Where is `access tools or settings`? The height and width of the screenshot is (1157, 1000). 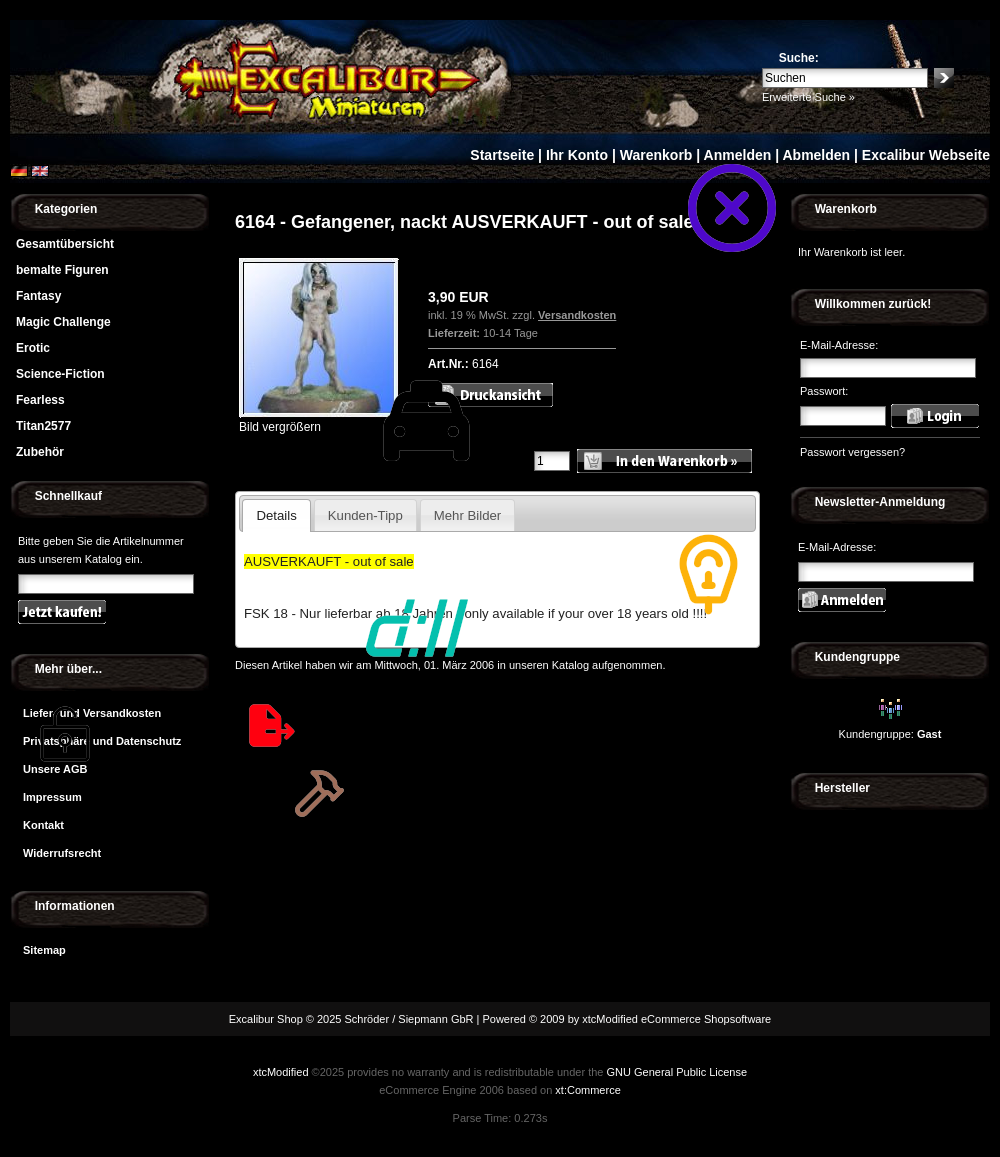 access tools or settings is located at coordinates (319, 792).